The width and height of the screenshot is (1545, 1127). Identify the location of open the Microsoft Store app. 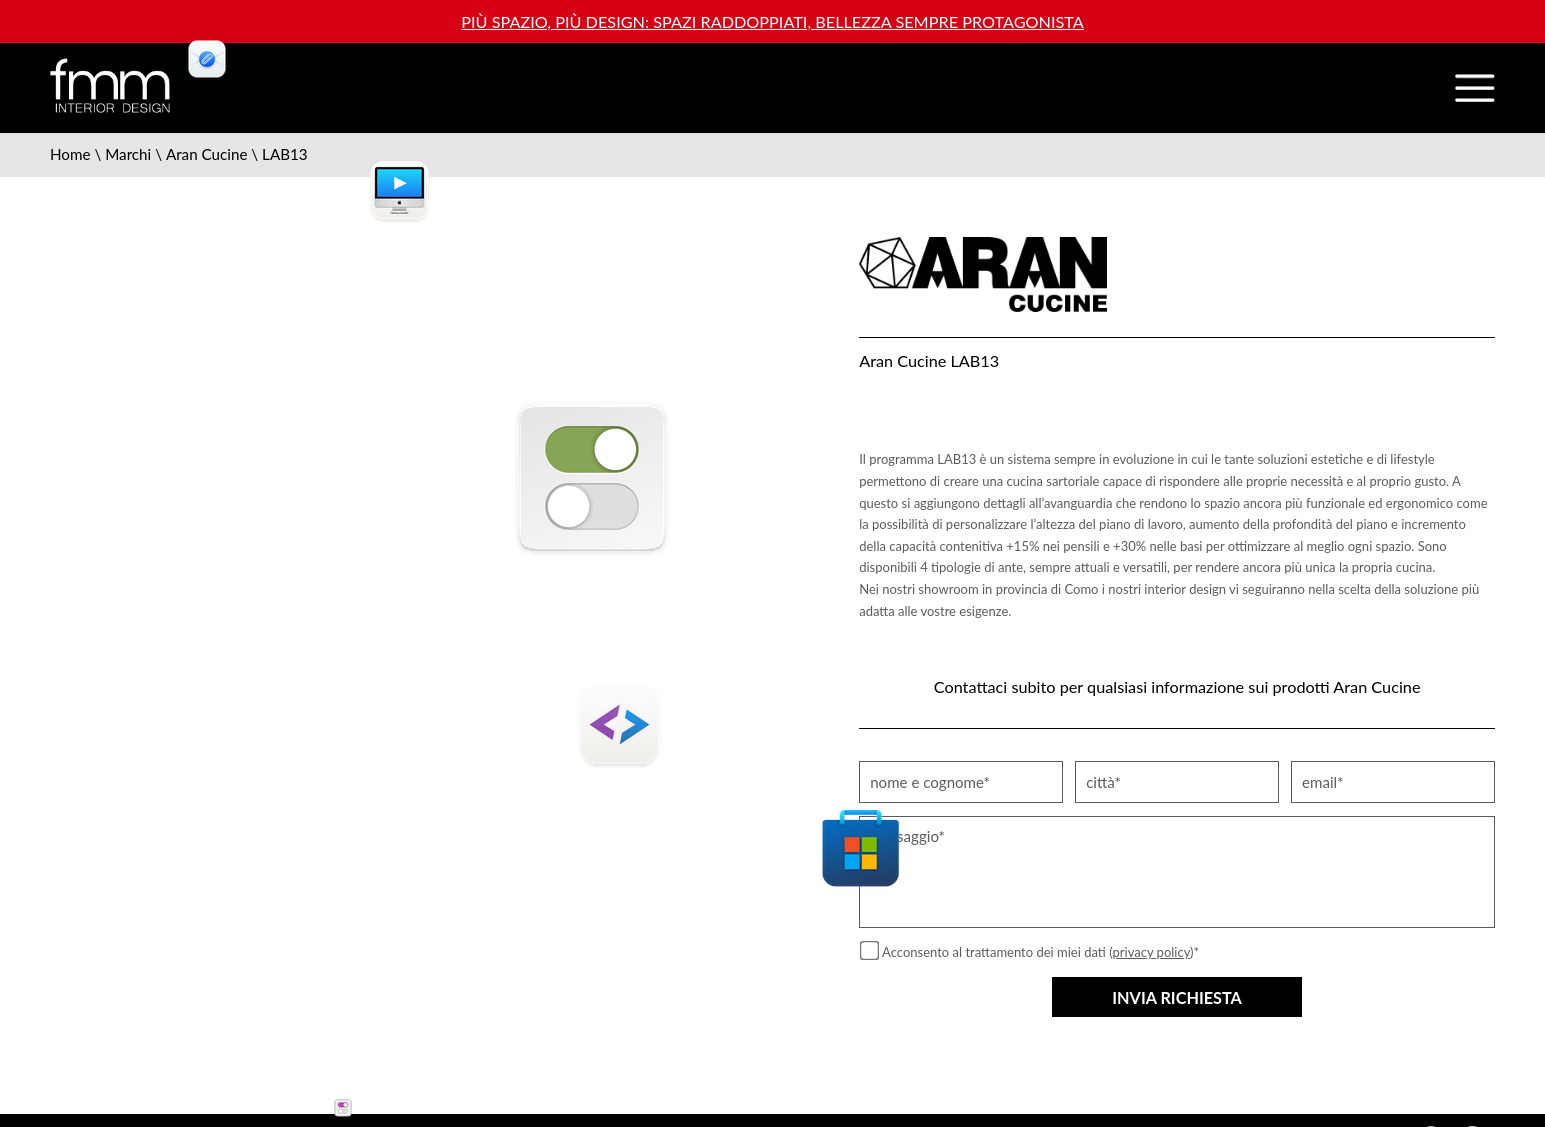
(860, 849).